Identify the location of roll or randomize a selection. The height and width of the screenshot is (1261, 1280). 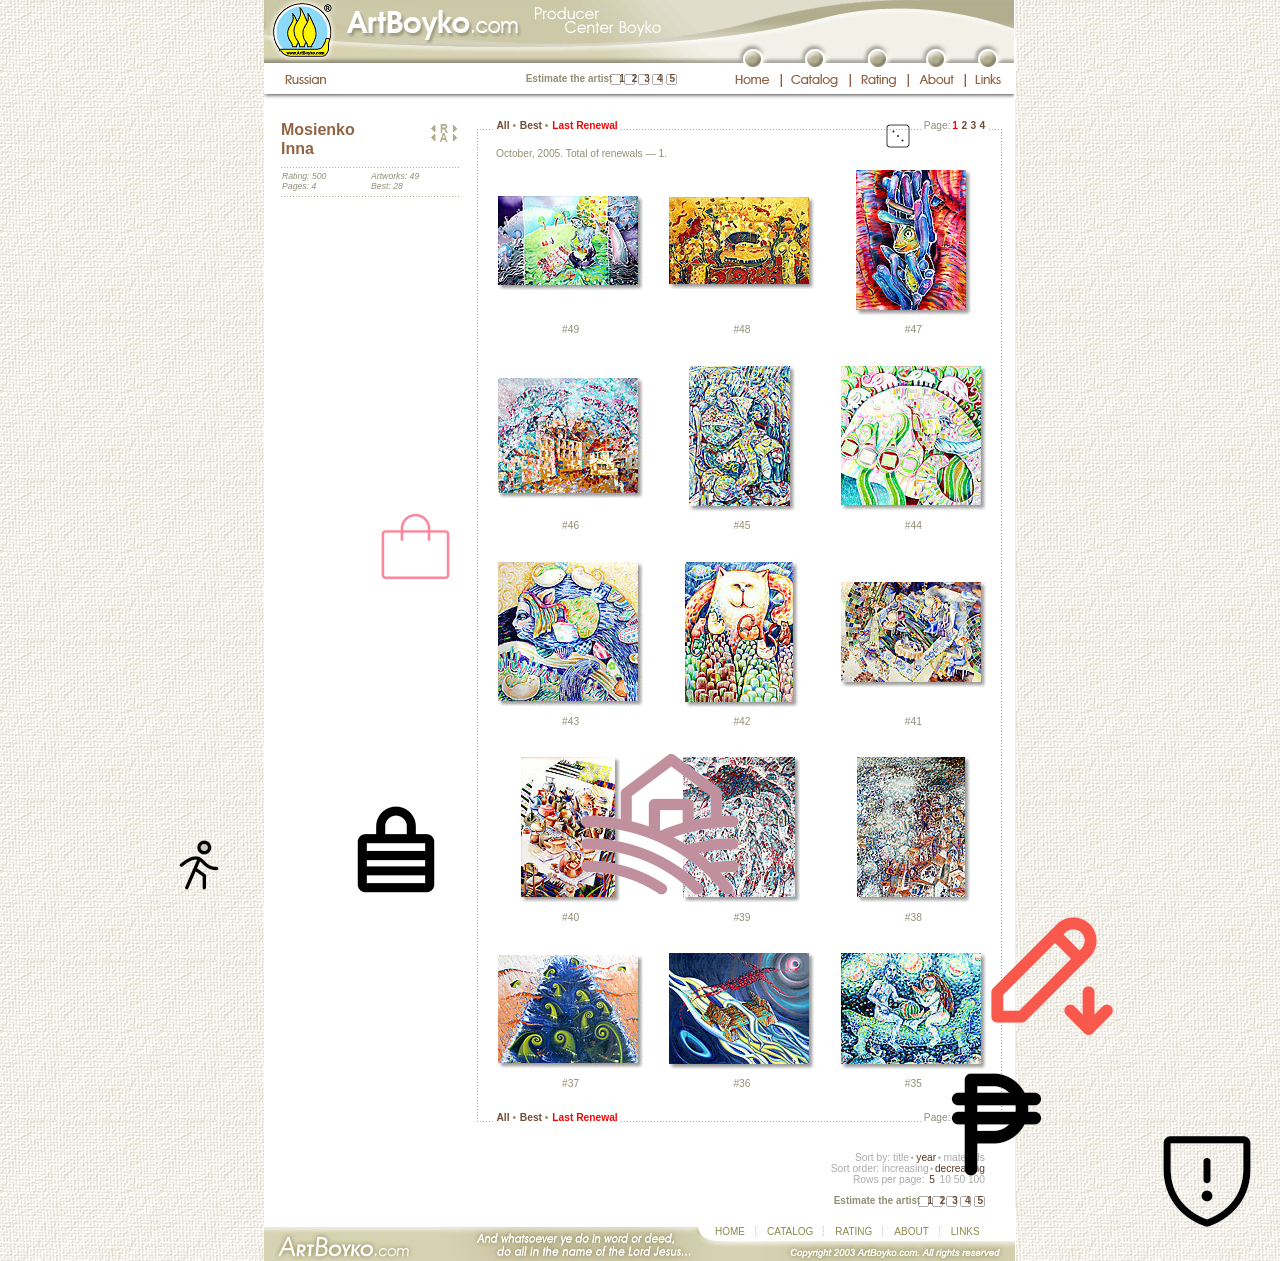
(898, 136).